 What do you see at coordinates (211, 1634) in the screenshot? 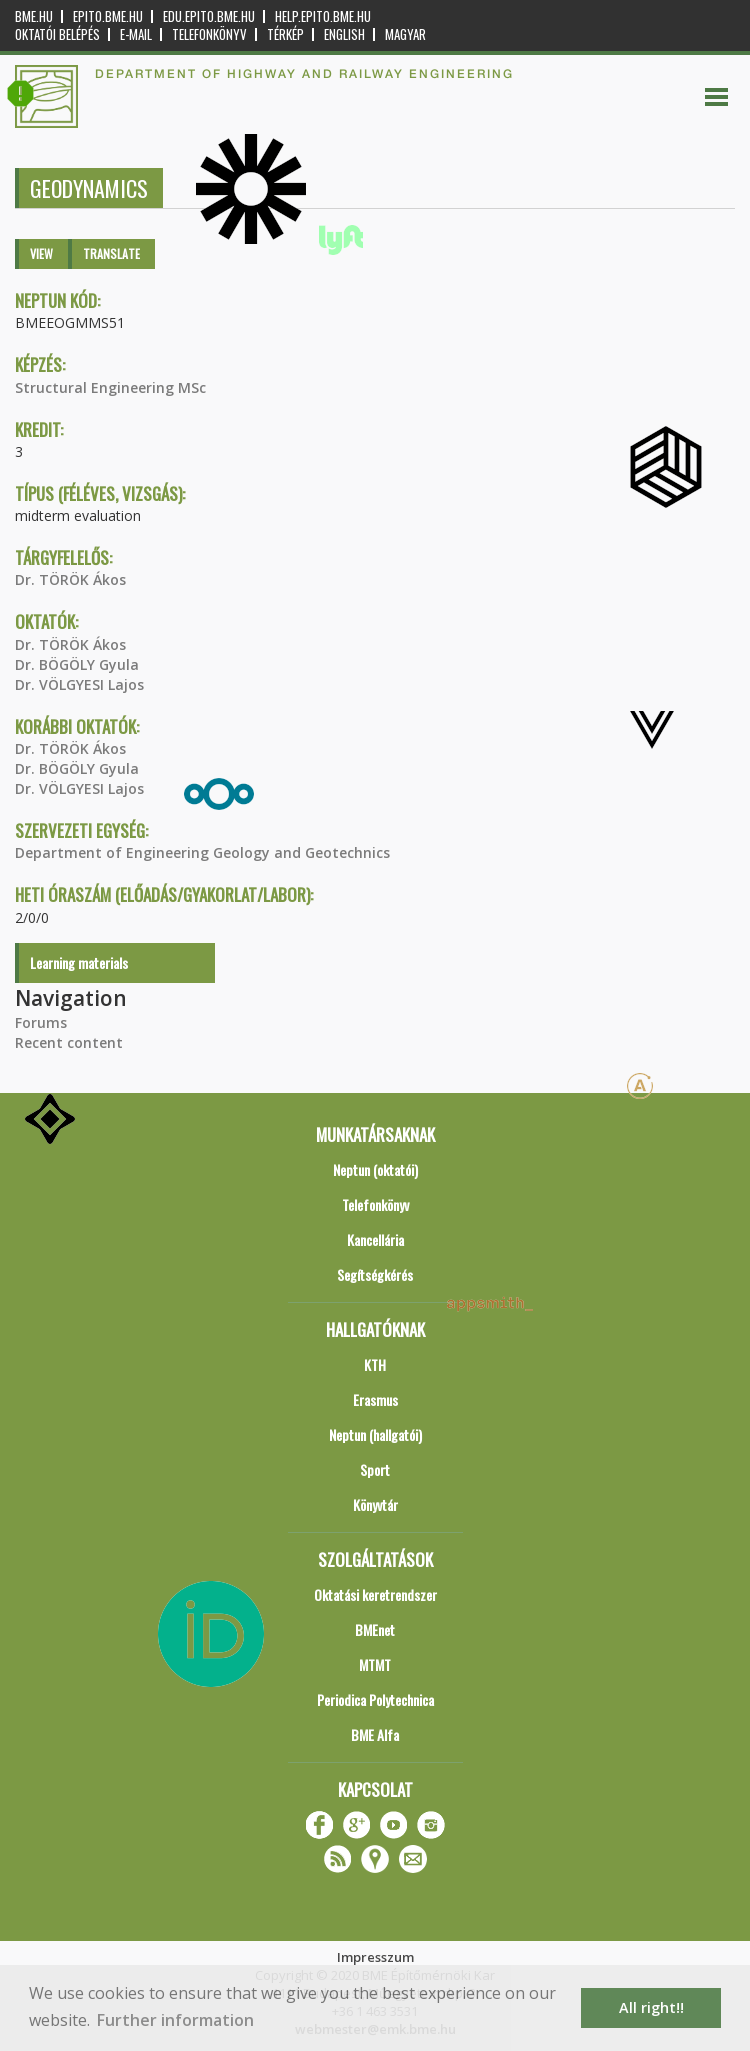
I see `link to your ORCID researcher profile` at bounding box center [211, 1634].